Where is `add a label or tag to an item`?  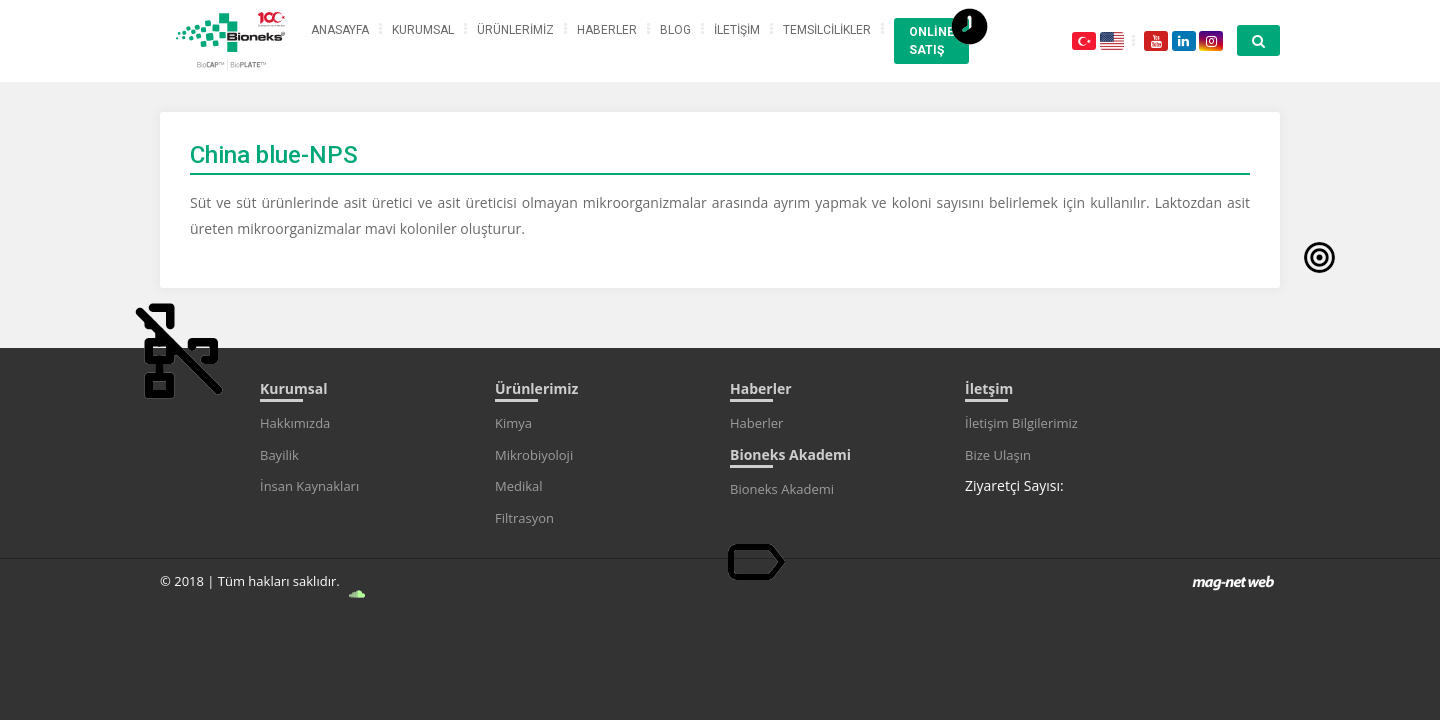 add a label or tag to an item is located at coordinates (755, 562).